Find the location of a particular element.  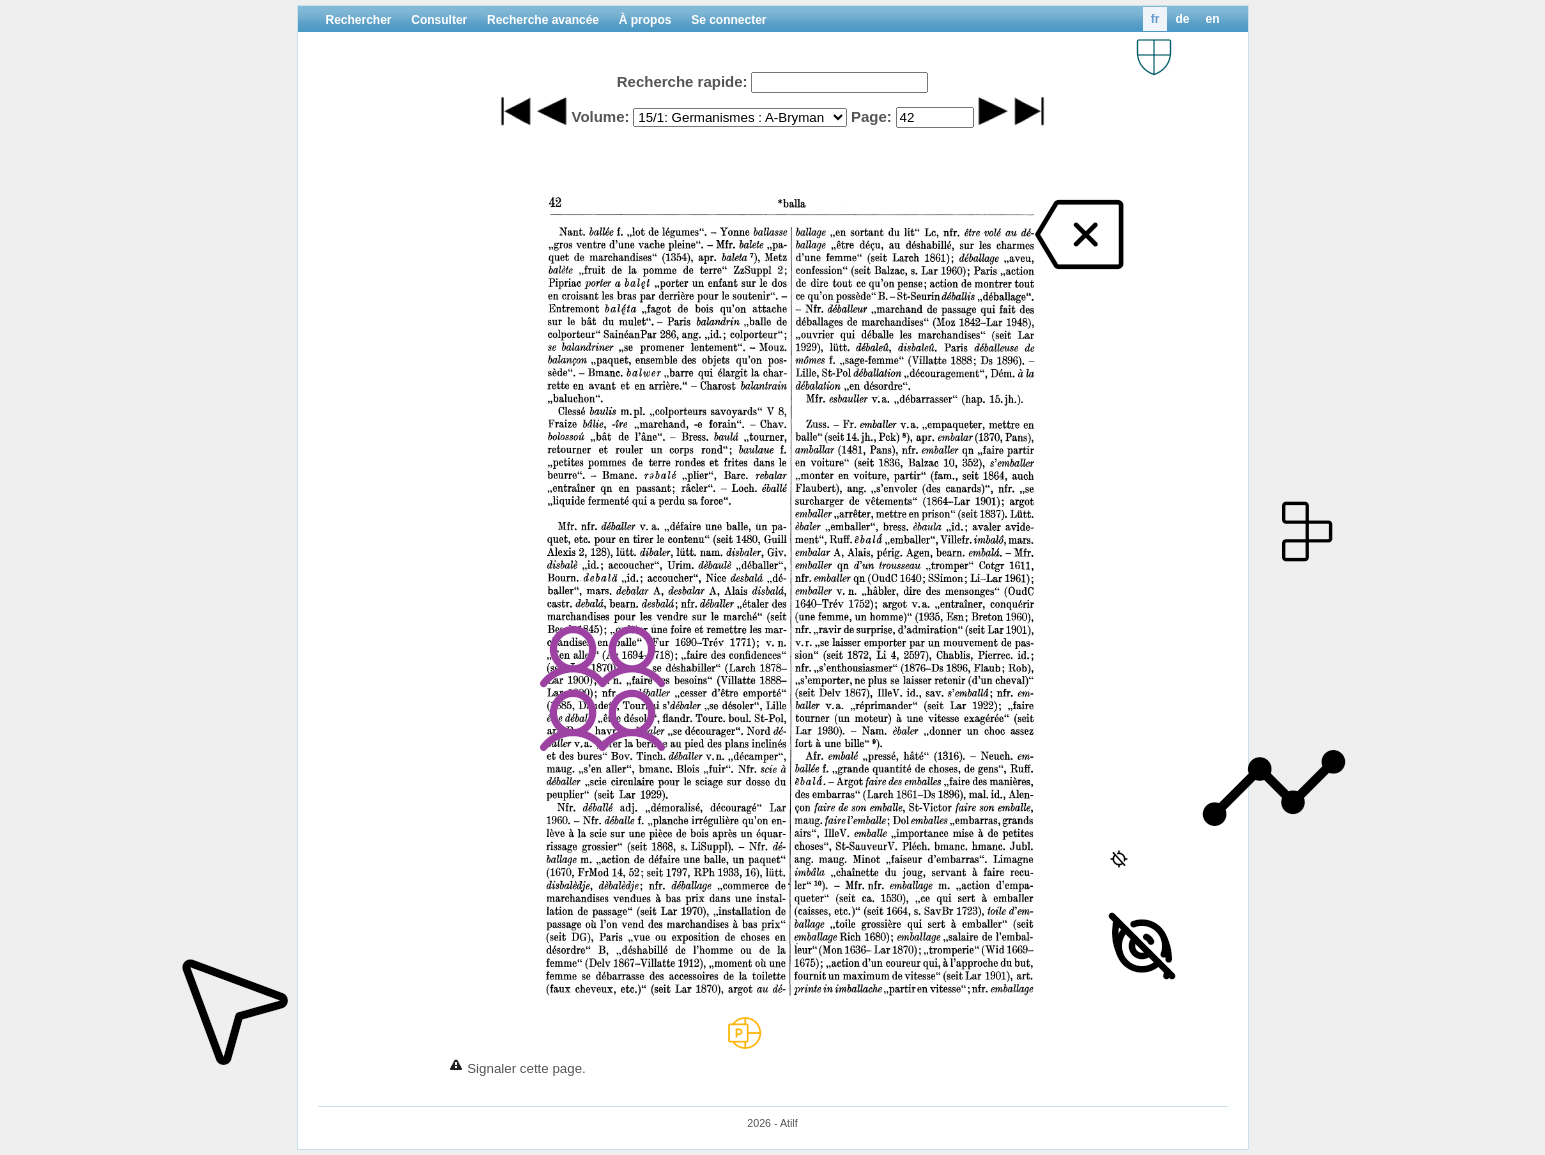

disable storm alerts is located at coordinates (1142, 946).